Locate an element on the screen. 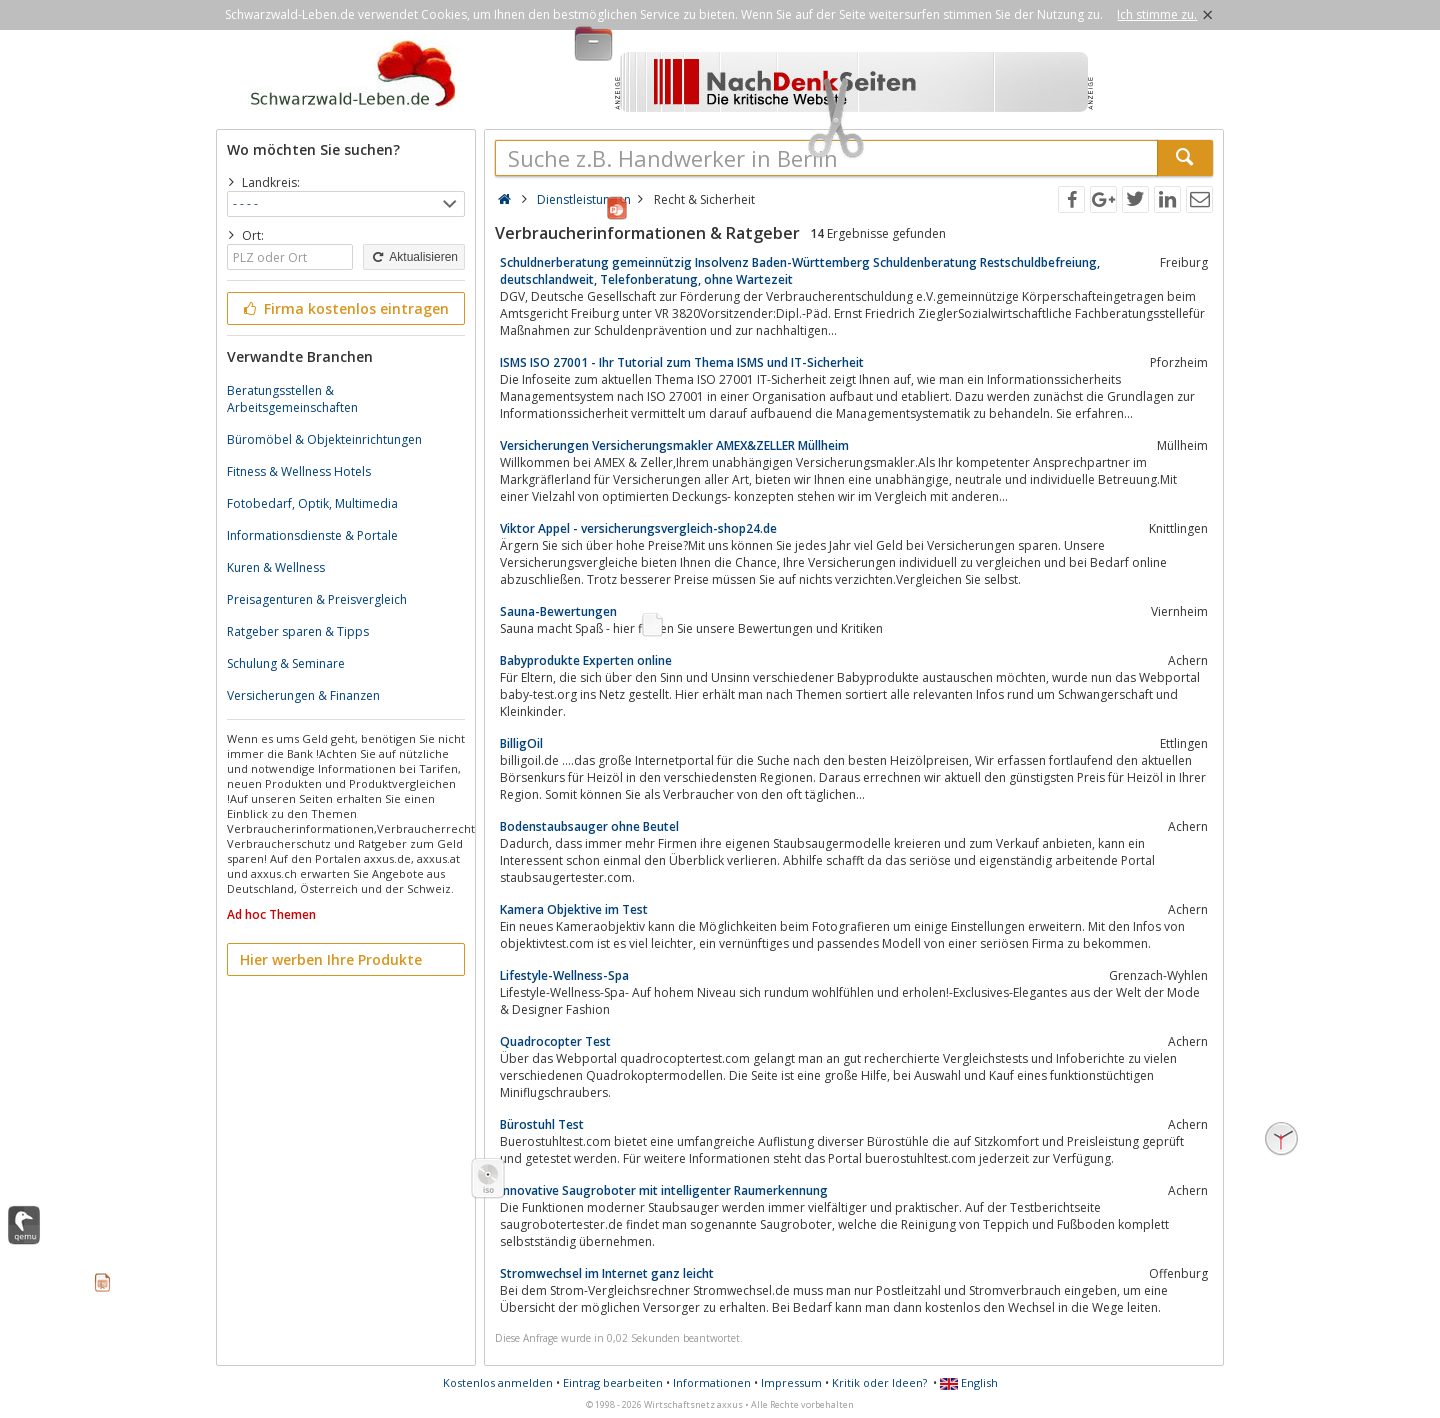  cut selected content to clipboard is located at coordinates (836, 118).